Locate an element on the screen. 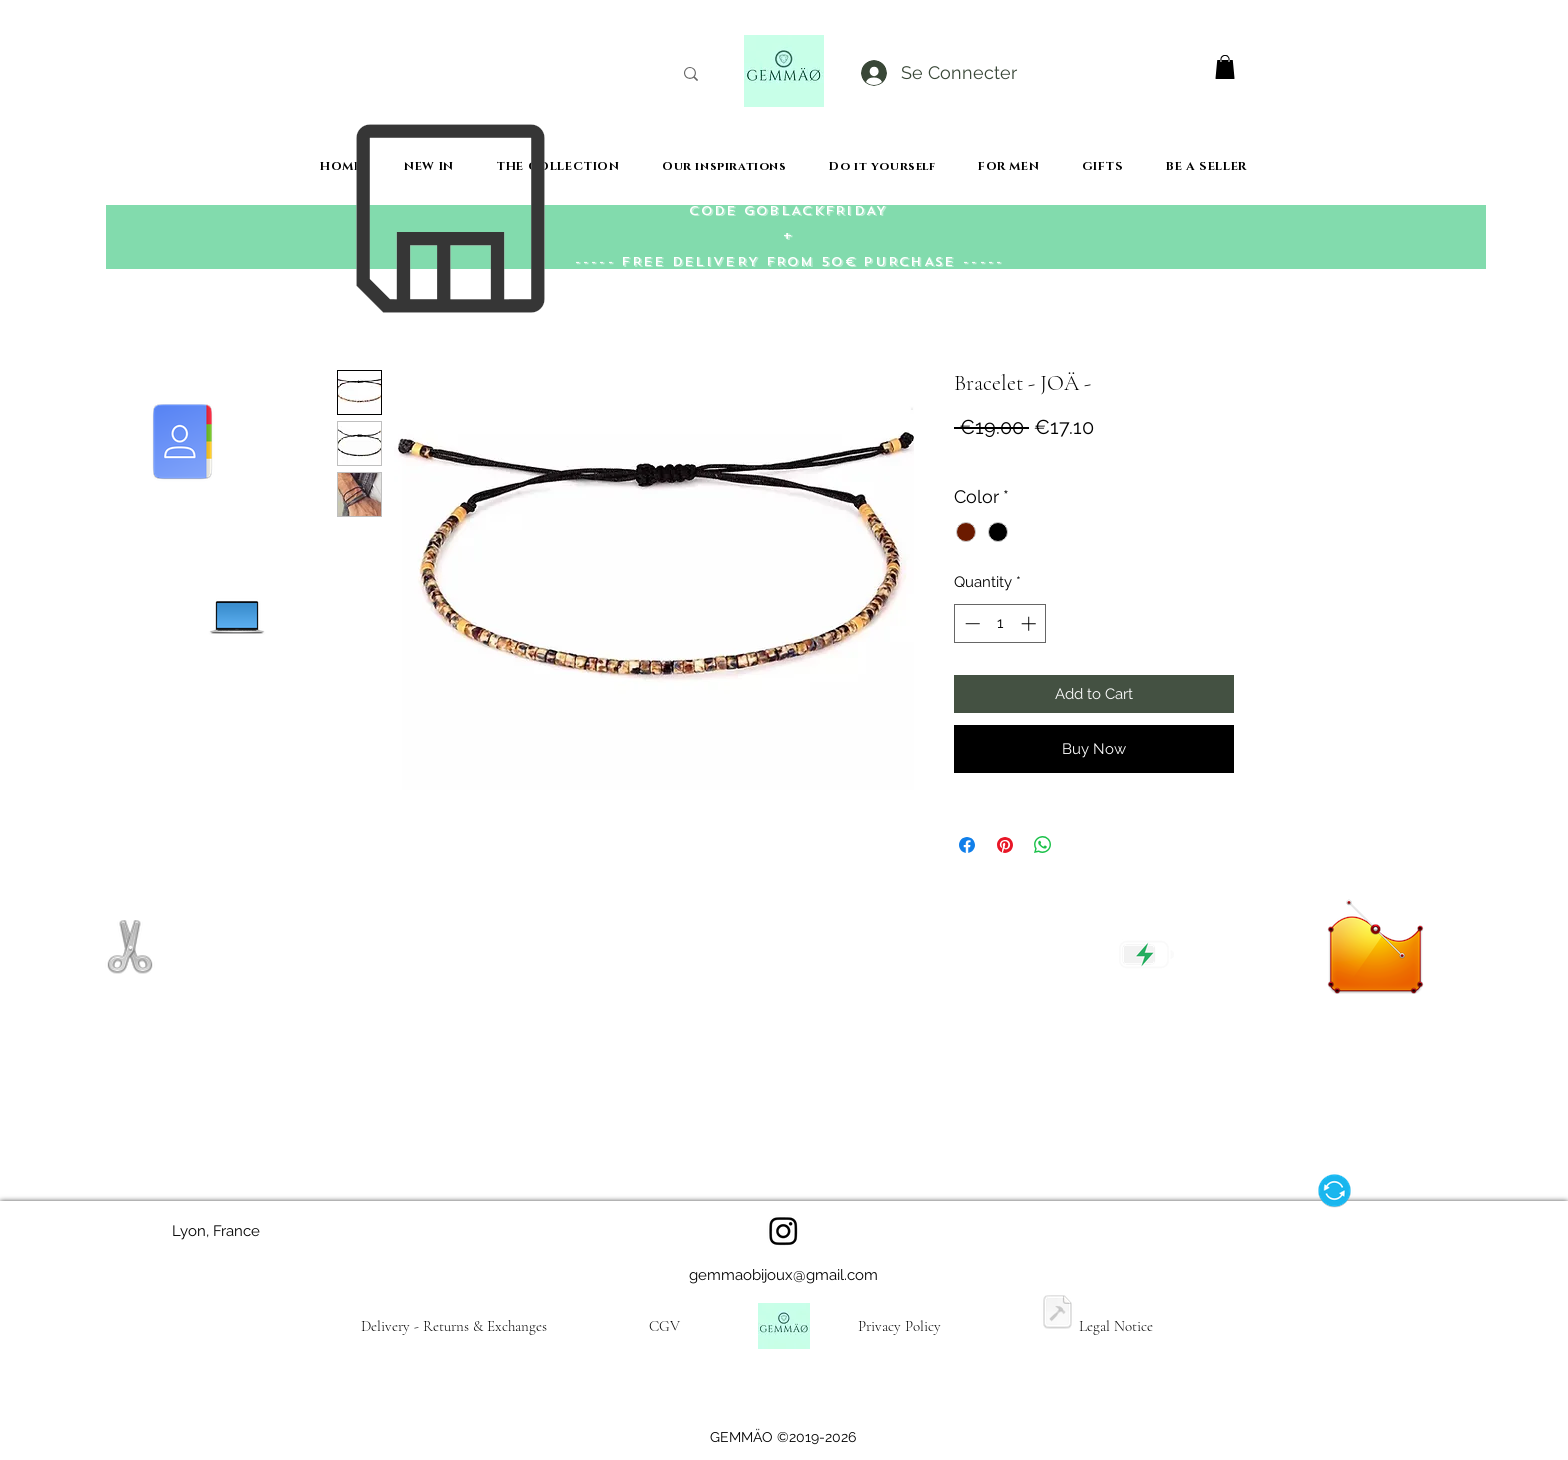 The image size is (1568, 1460). save current file or document is located at coordinates (450, 218).